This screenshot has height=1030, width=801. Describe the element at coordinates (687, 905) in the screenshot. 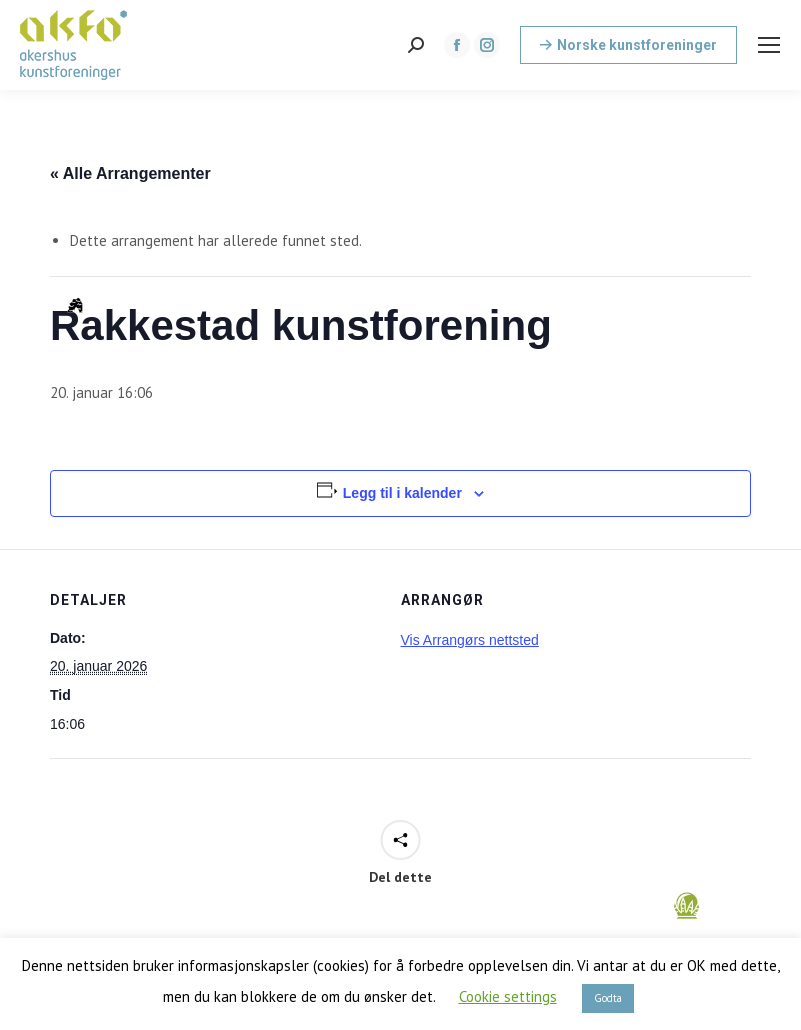

I see `view dragon companion or pet status` at that location.